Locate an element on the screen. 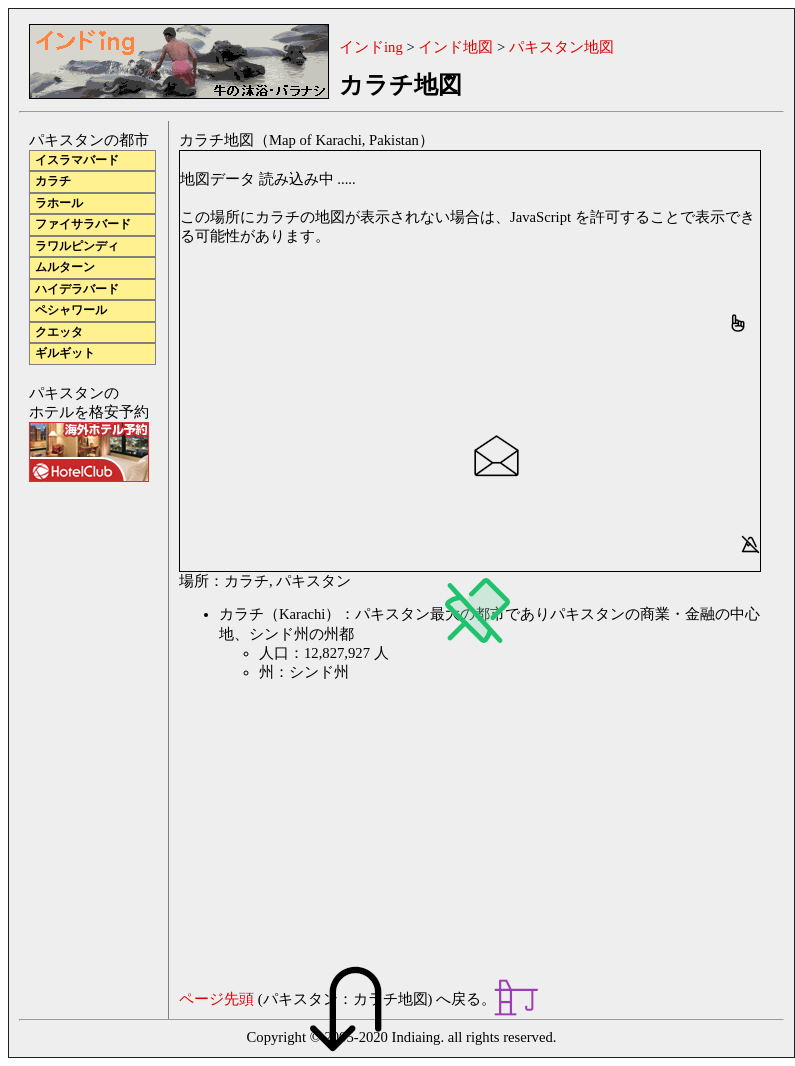 The height and width of the screenshot is (1066, 795). unpin this item is located at coordinates (475, 613).